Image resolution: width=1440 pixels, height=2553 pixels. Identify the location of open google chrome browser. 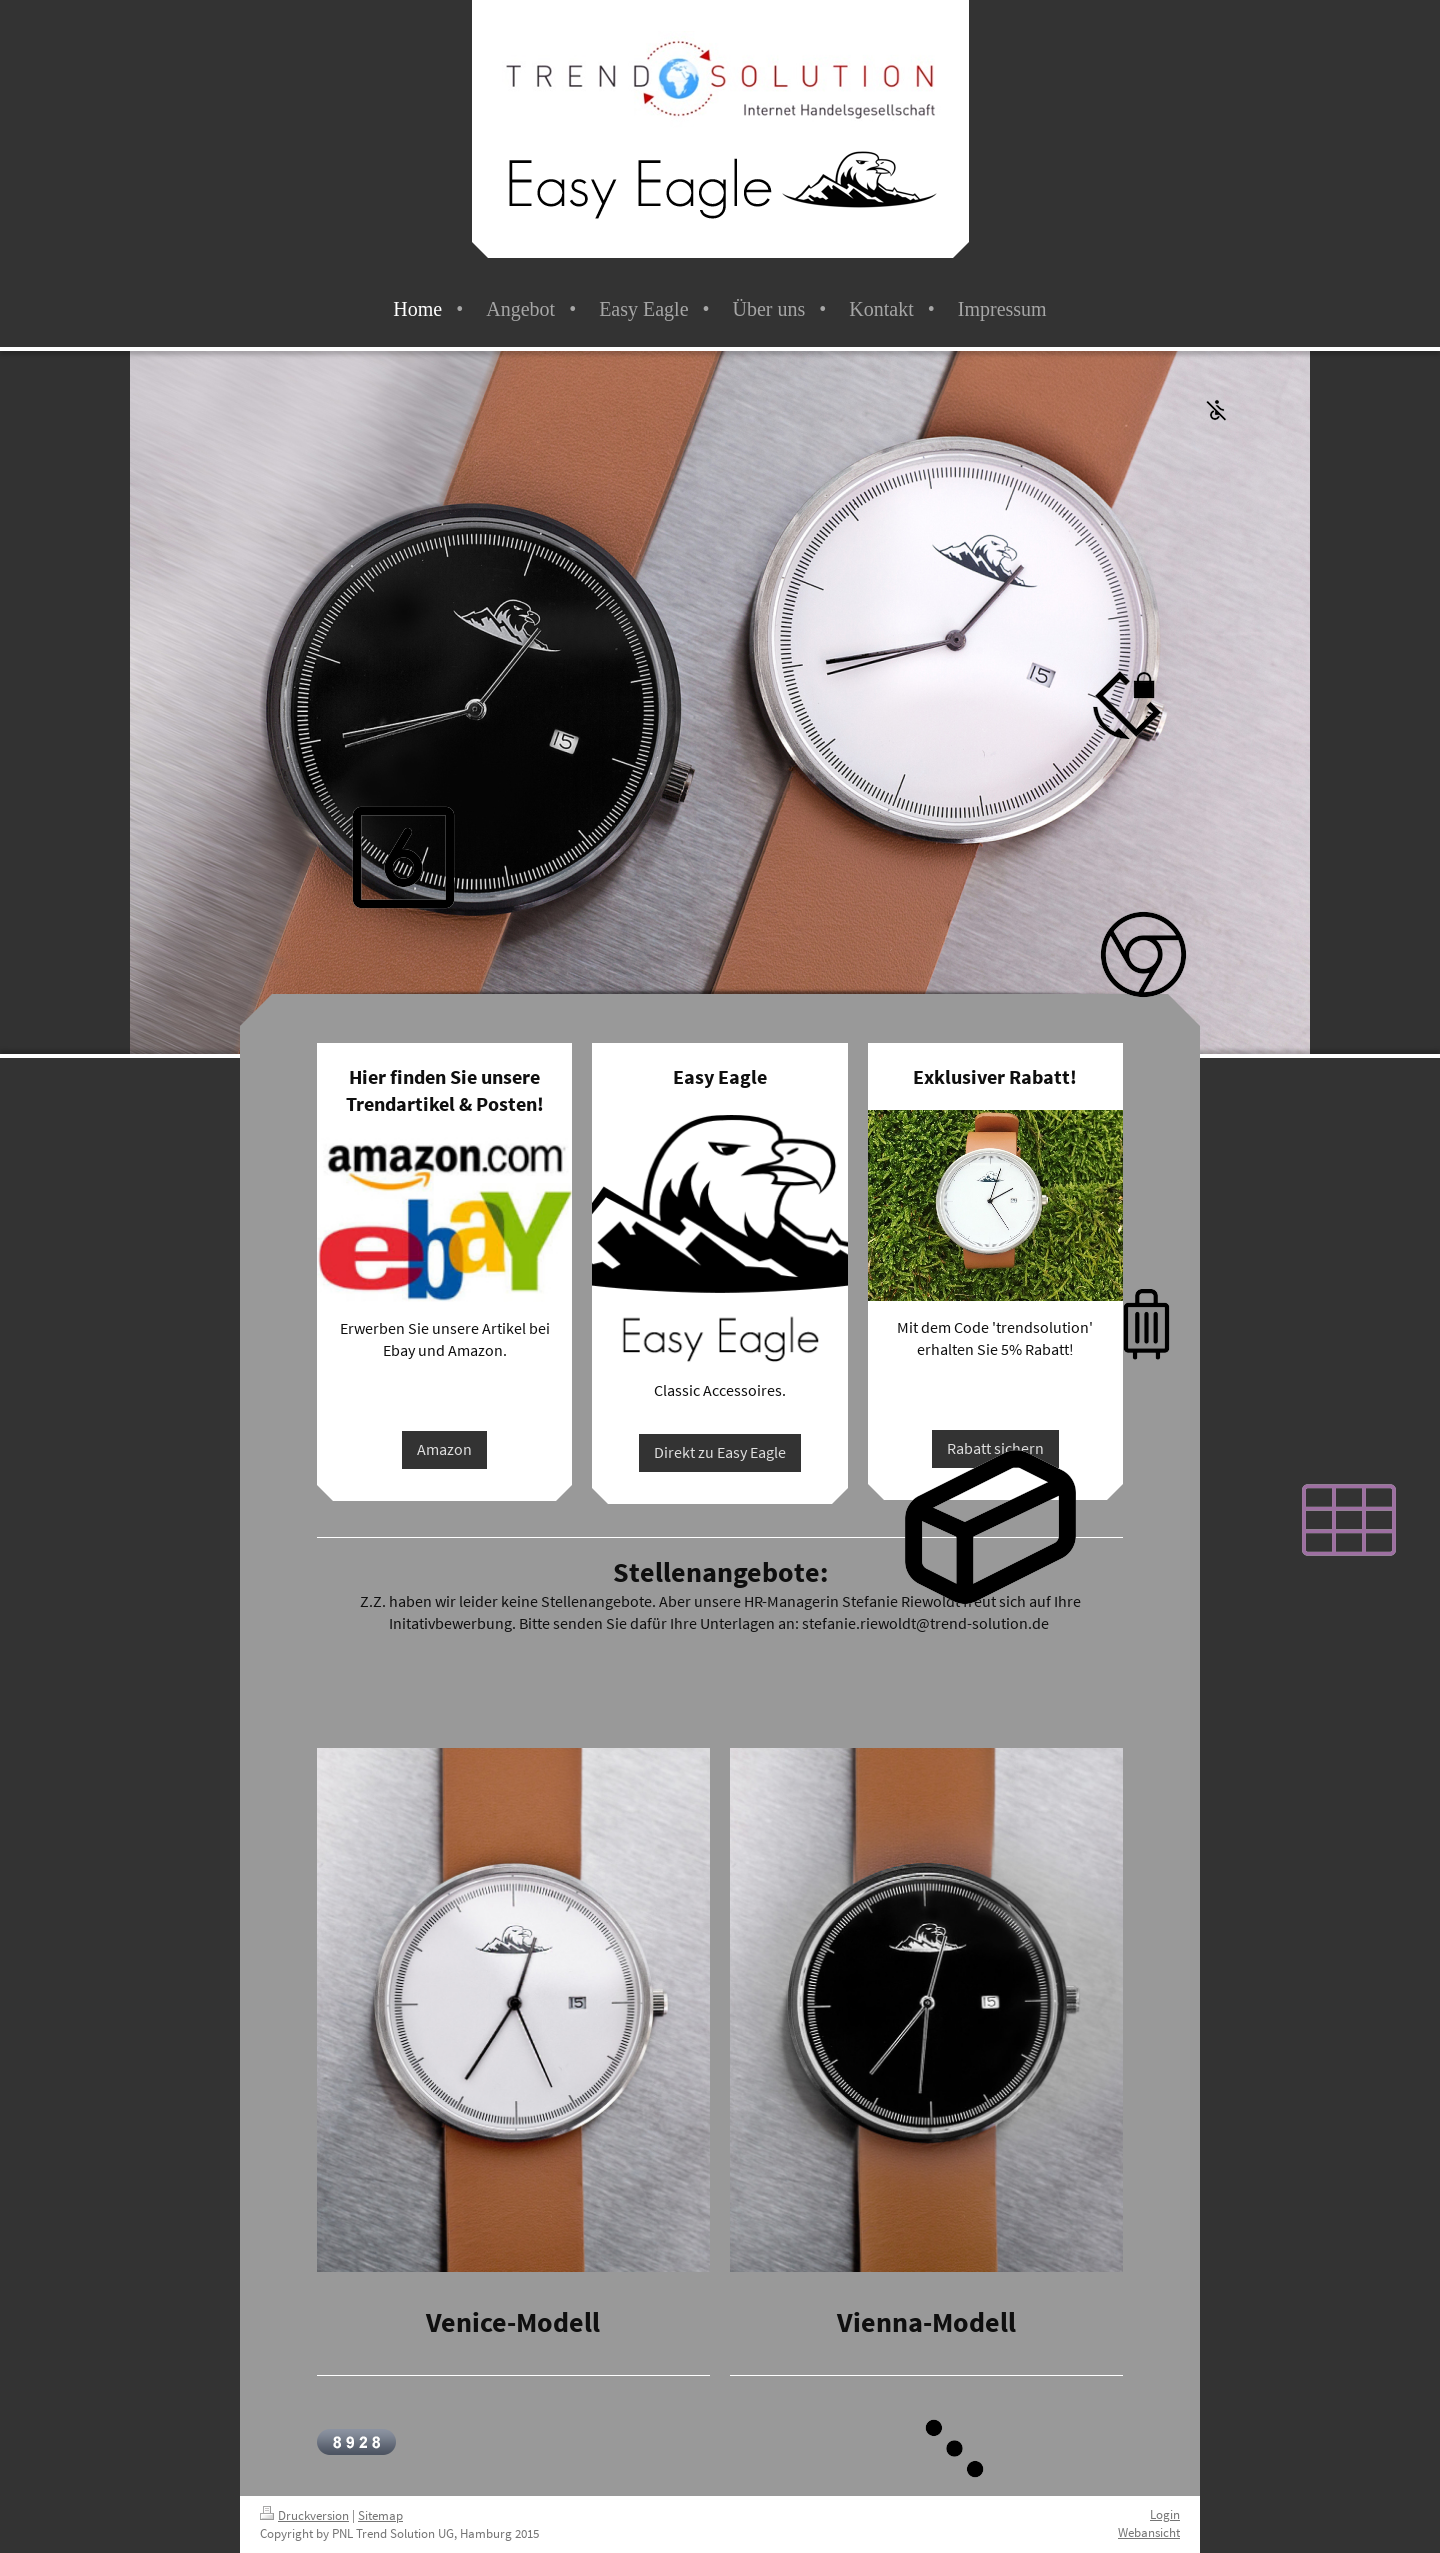
(1143, 954).